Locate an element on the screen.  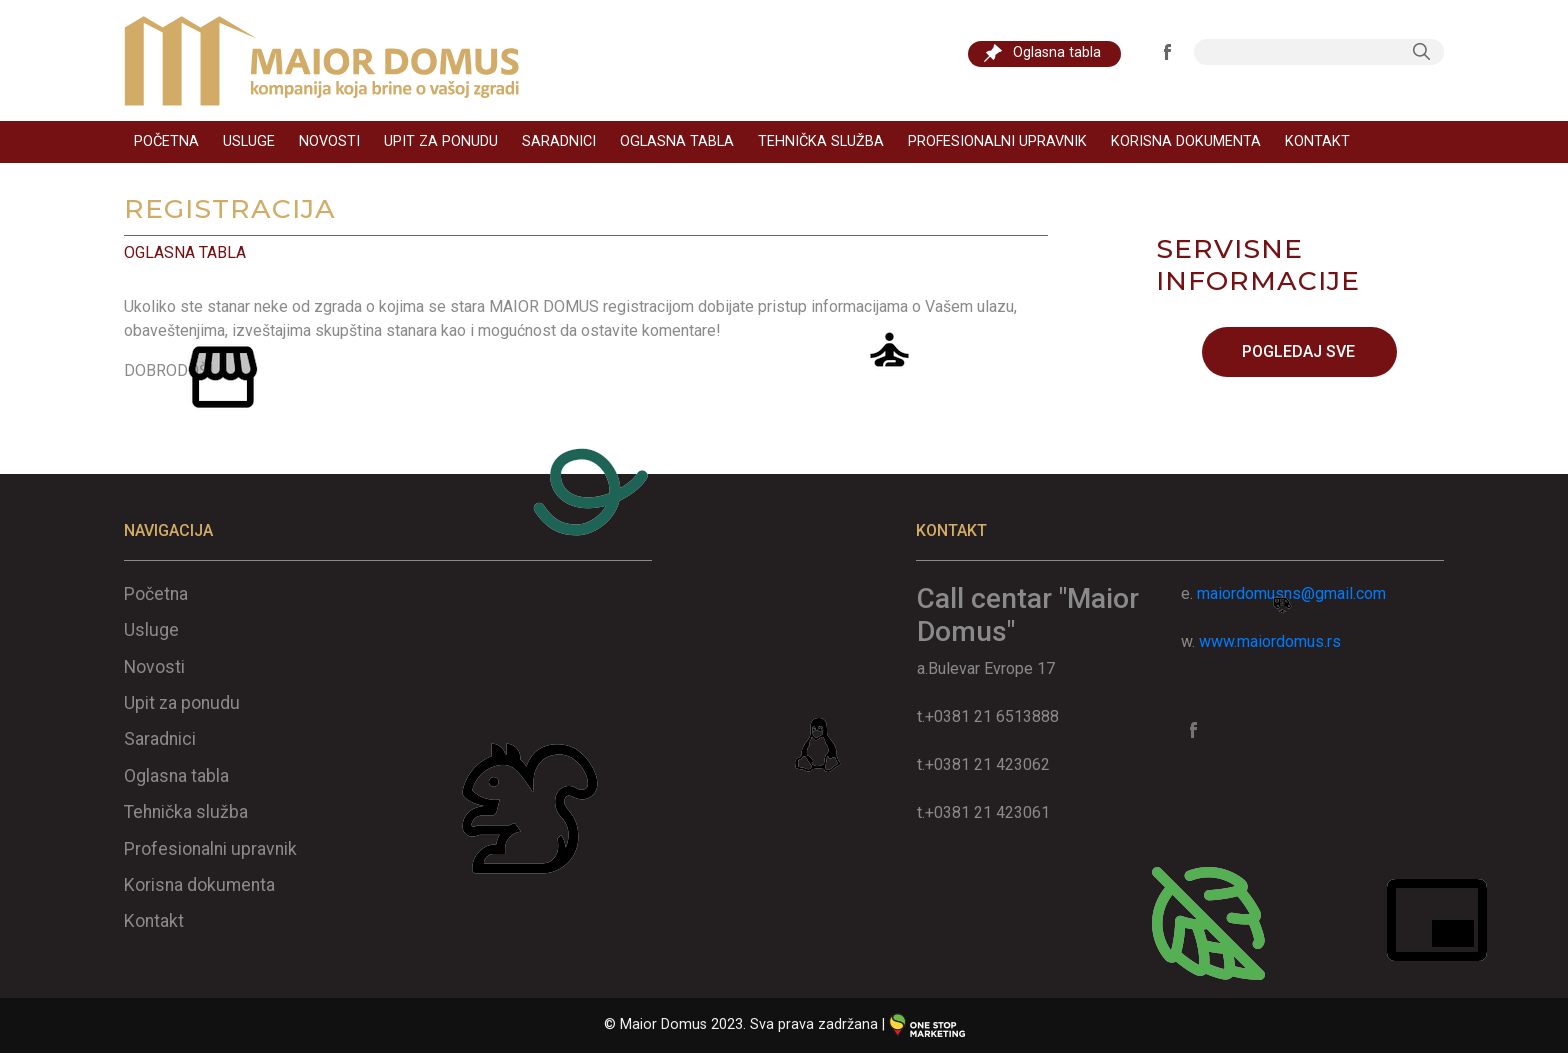
browse nearby shops or stores is located at coordinates (223, 377).